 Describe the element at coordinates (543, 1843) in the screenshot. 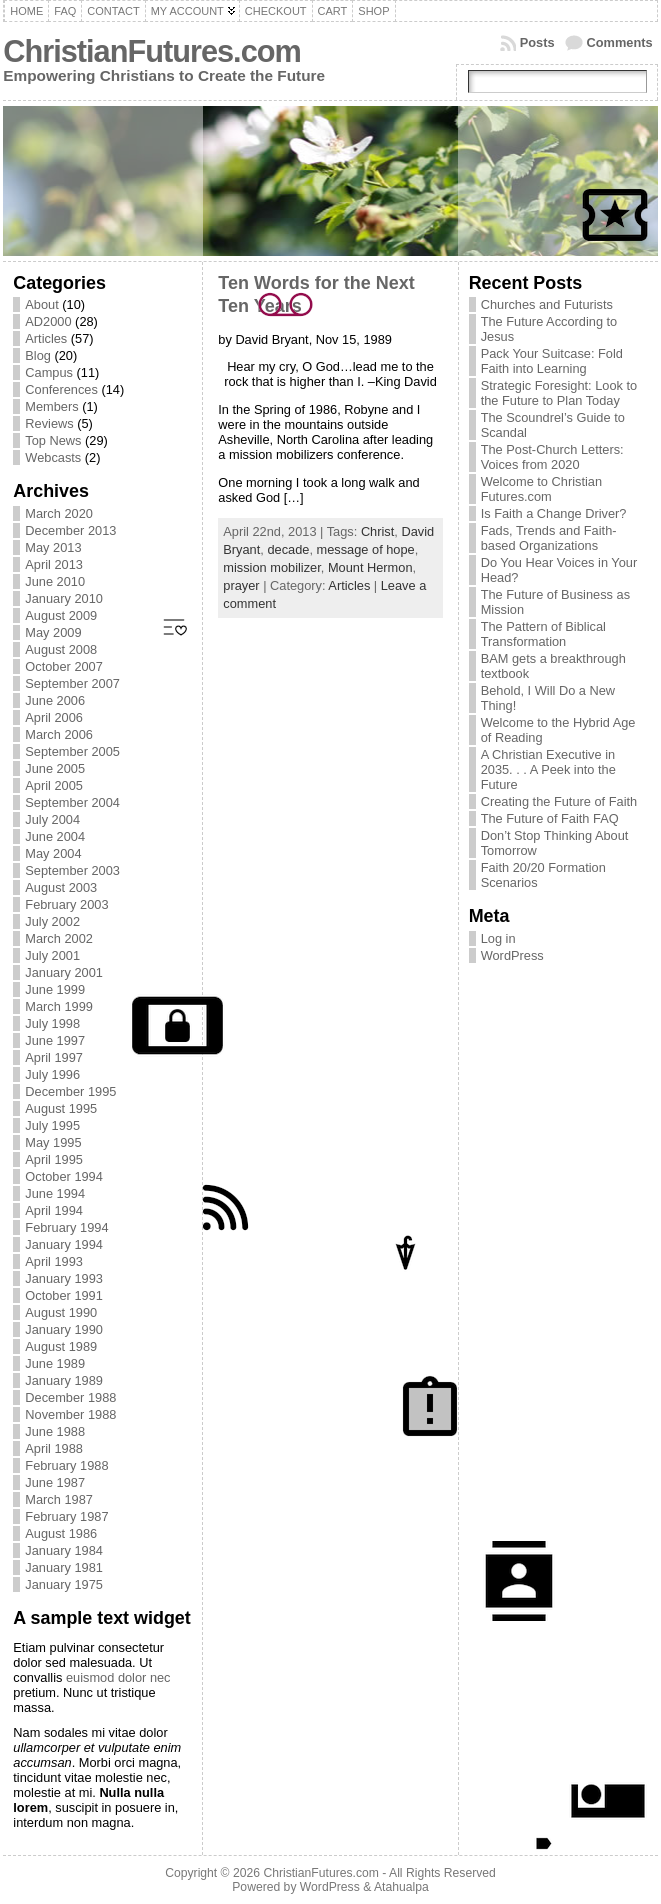

I see `add or manage labels for organization` at that location.